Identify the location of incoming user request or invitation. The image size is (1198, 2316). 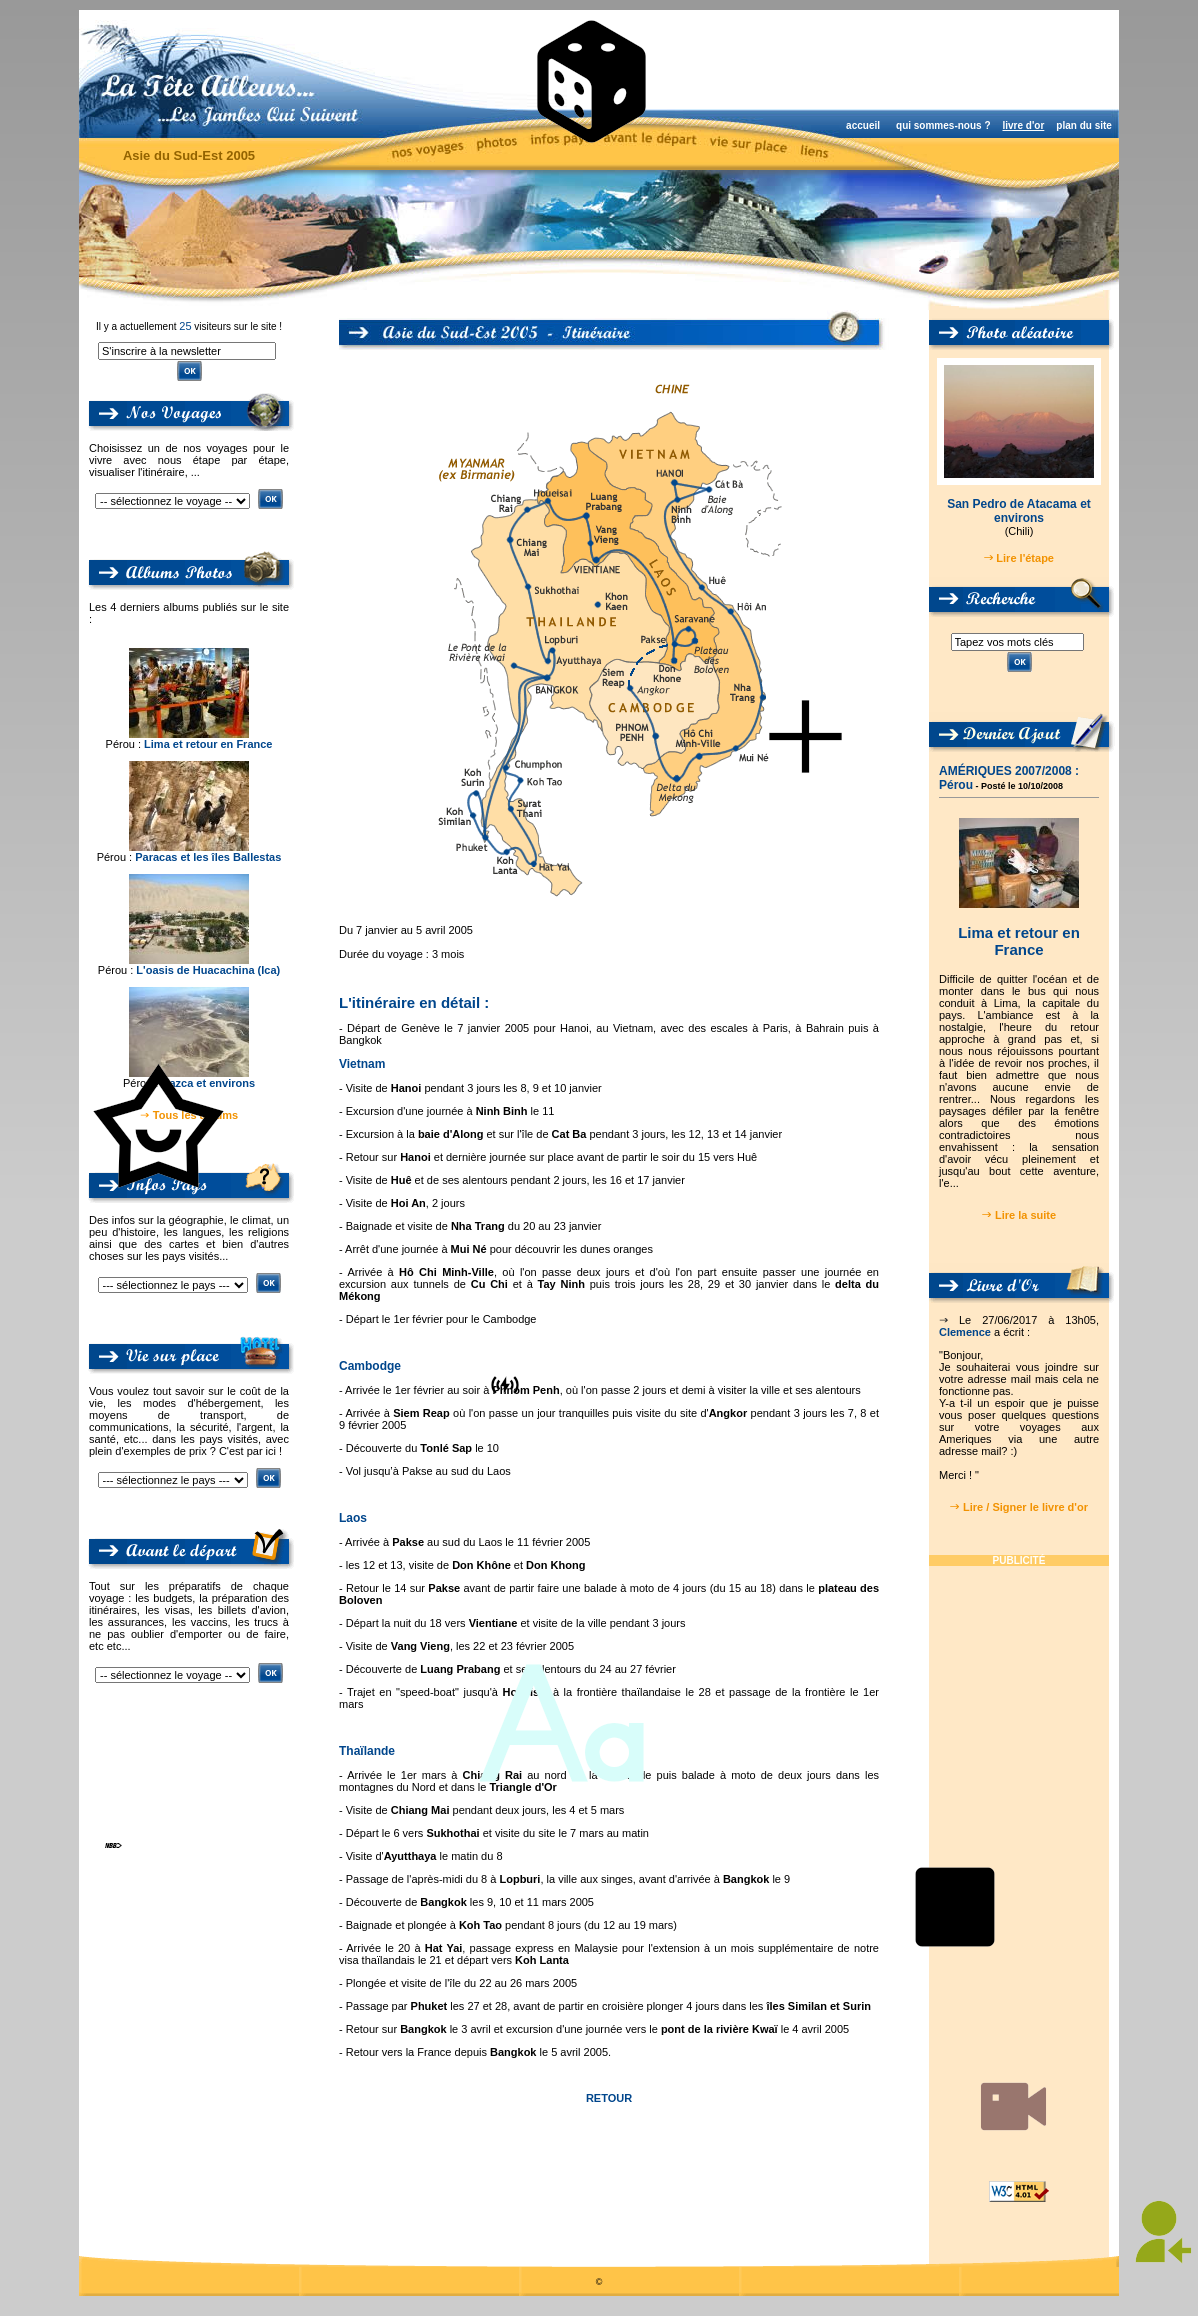
(1159, 2233).